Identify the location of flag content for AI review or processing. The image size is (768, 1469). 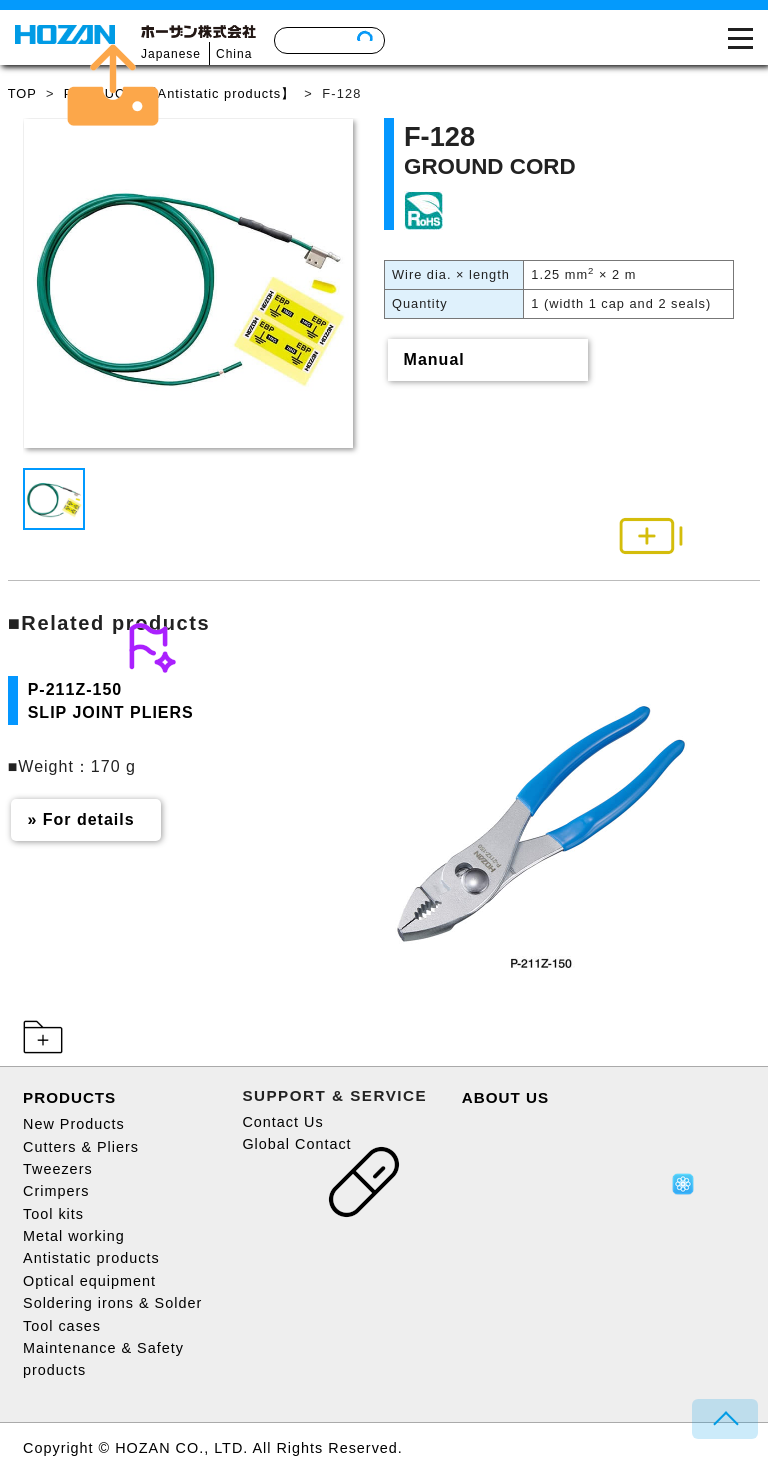
(148, 645).